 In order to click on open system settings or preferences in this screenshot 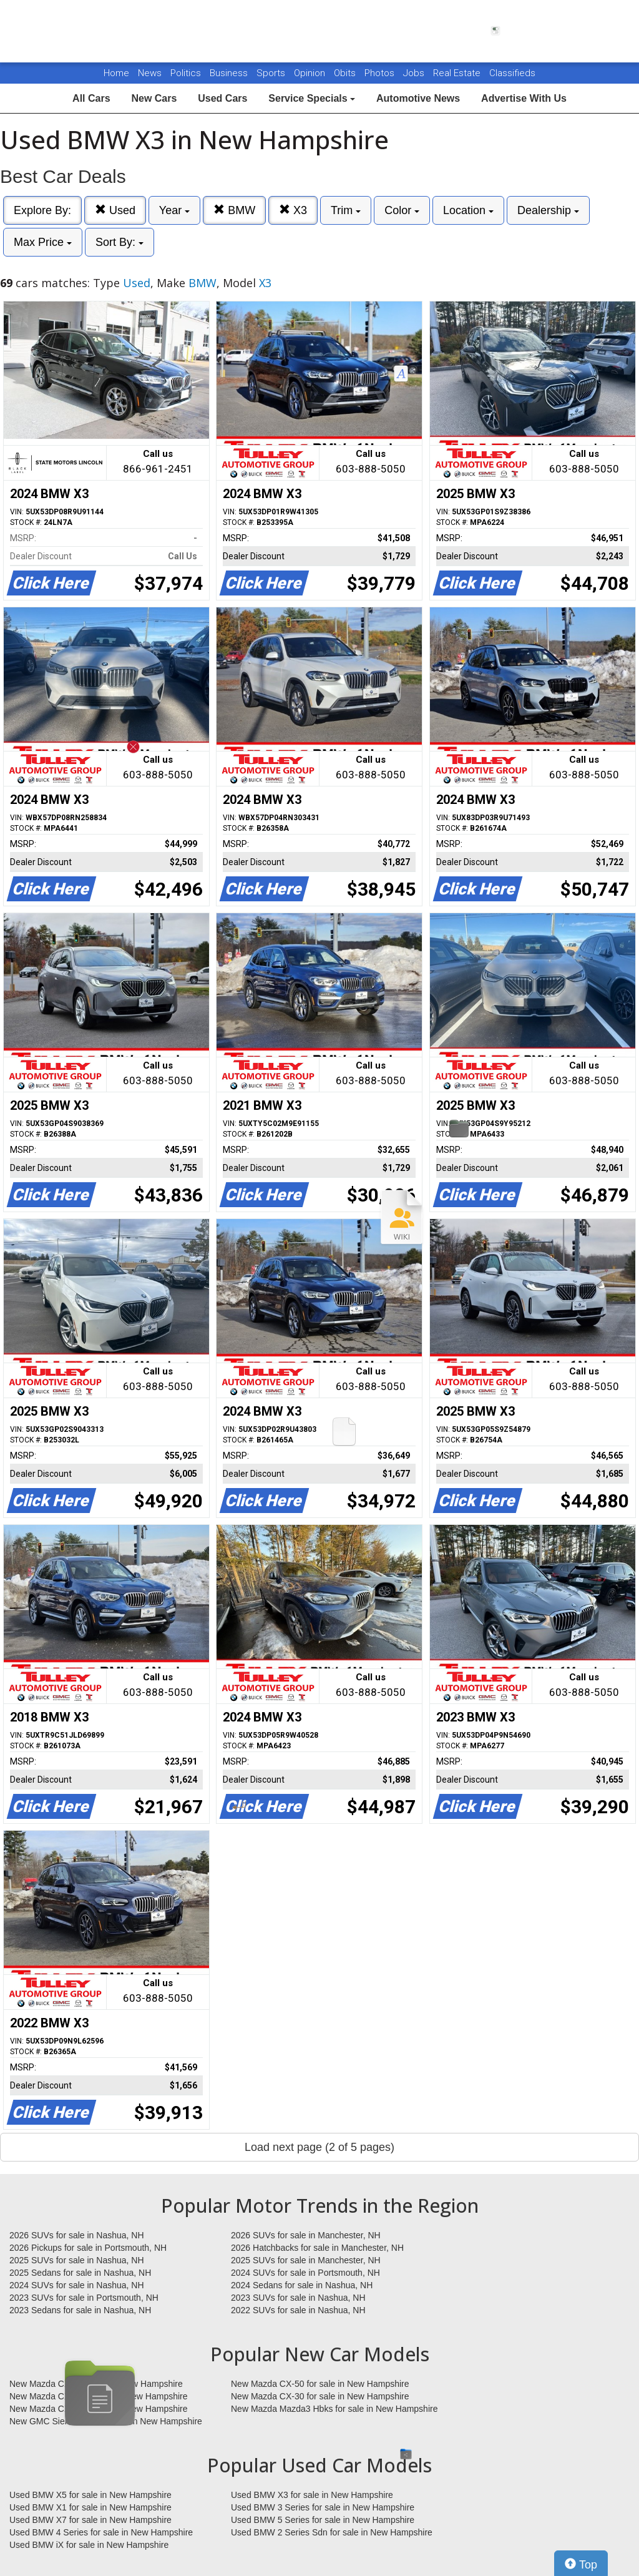, I will do `click(495, 31)`.